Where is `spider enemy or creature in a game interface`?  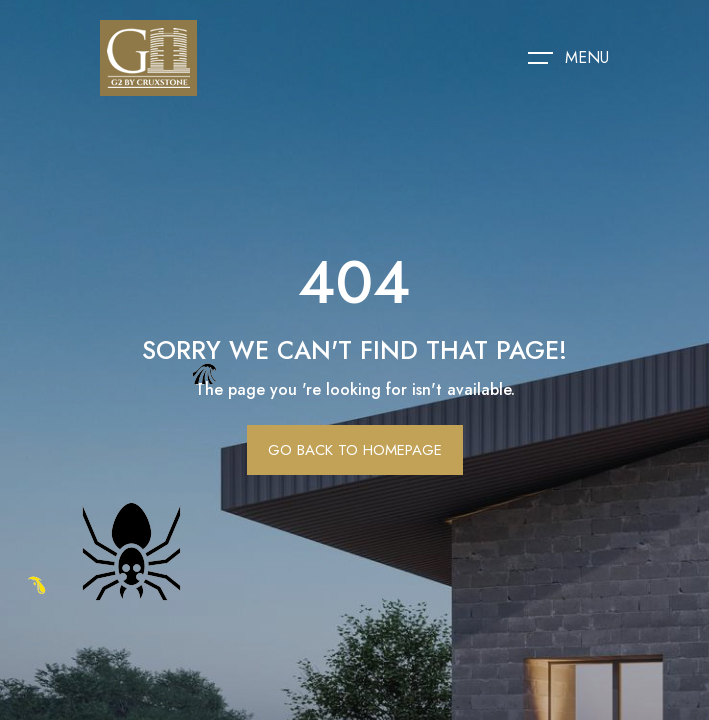
spider enemy or creature in a game interface is located at coordinates (131, 551).